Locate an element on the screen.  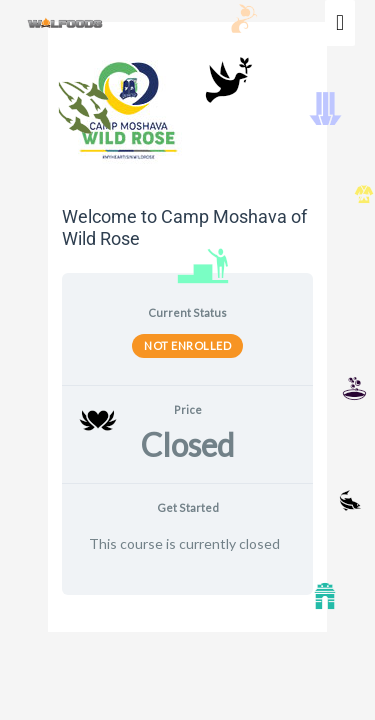
brewing or crafting a potion is located at coordinates (354, 388).